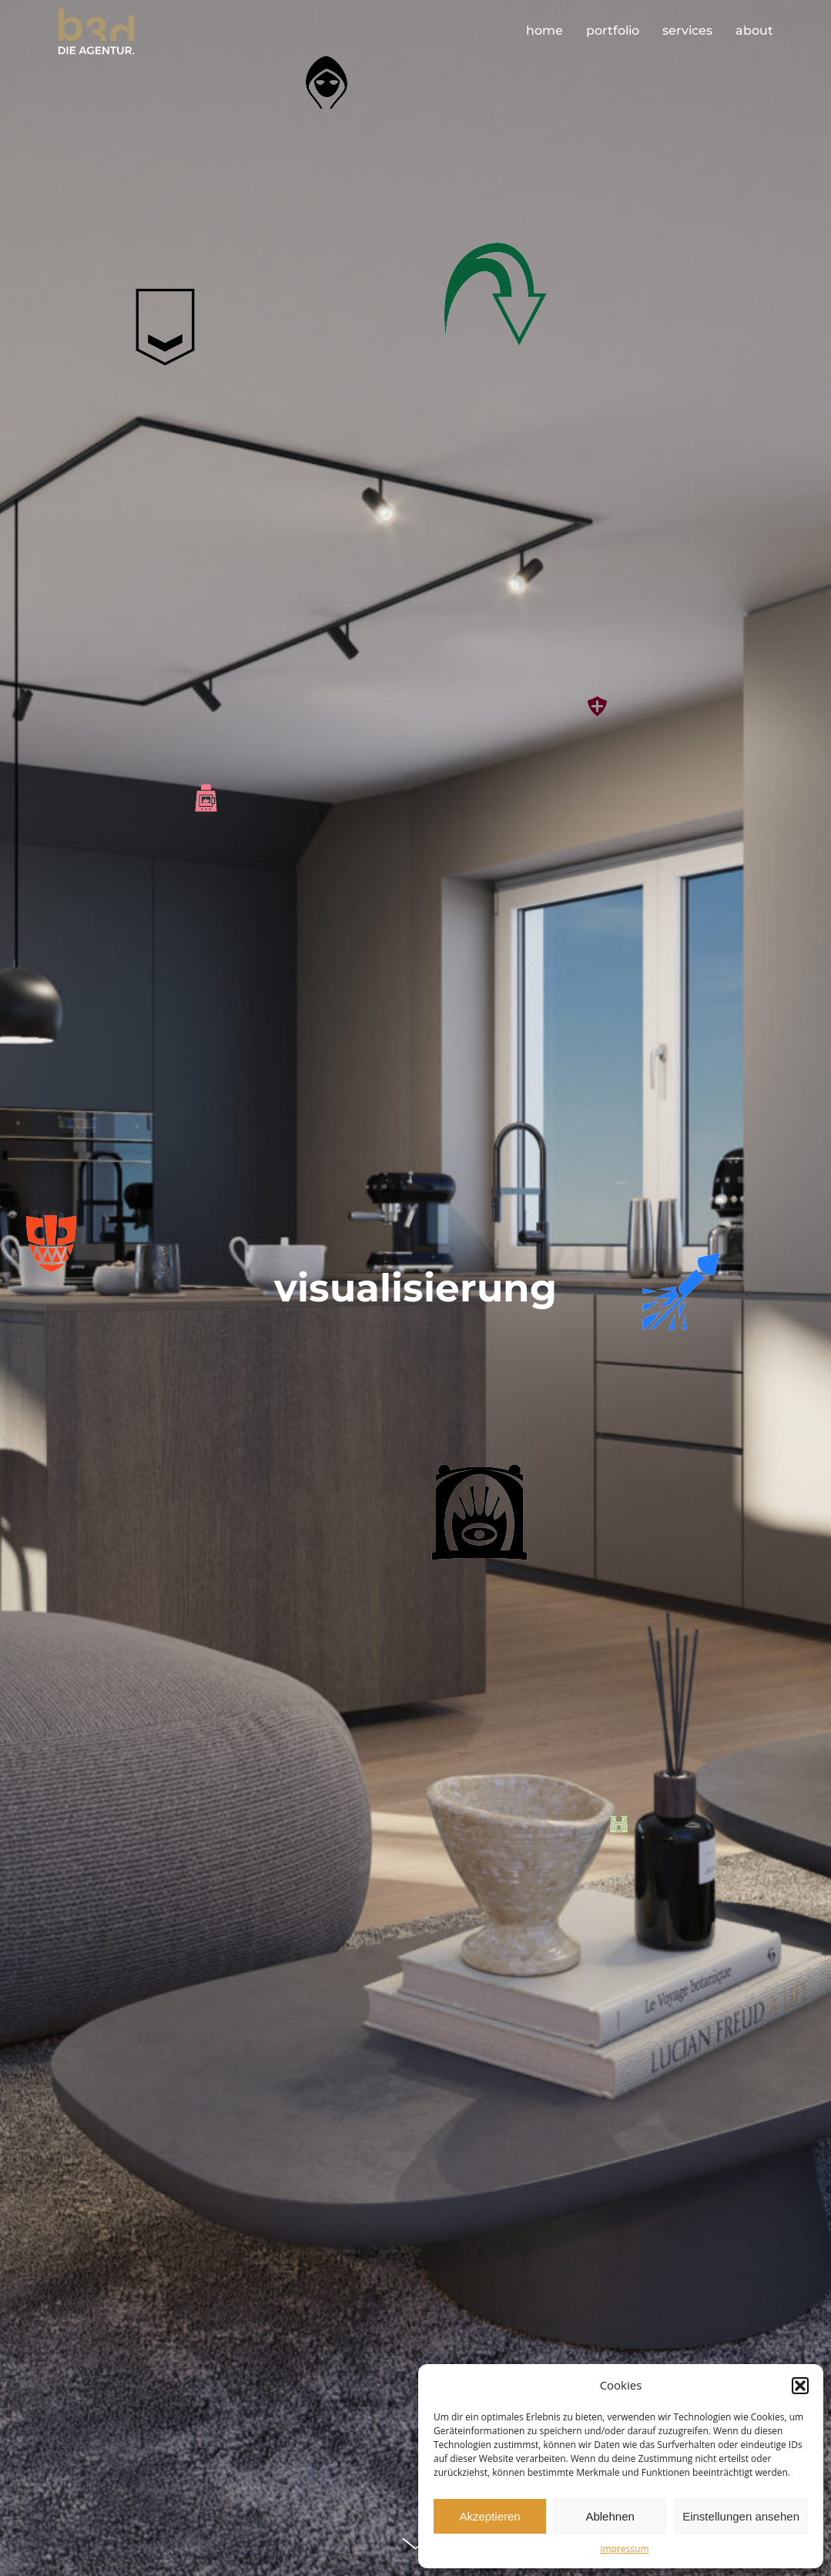  Describe the element at coordinates (206, 798) in the screenshot. I see `access furnace or heating controls` at that location.